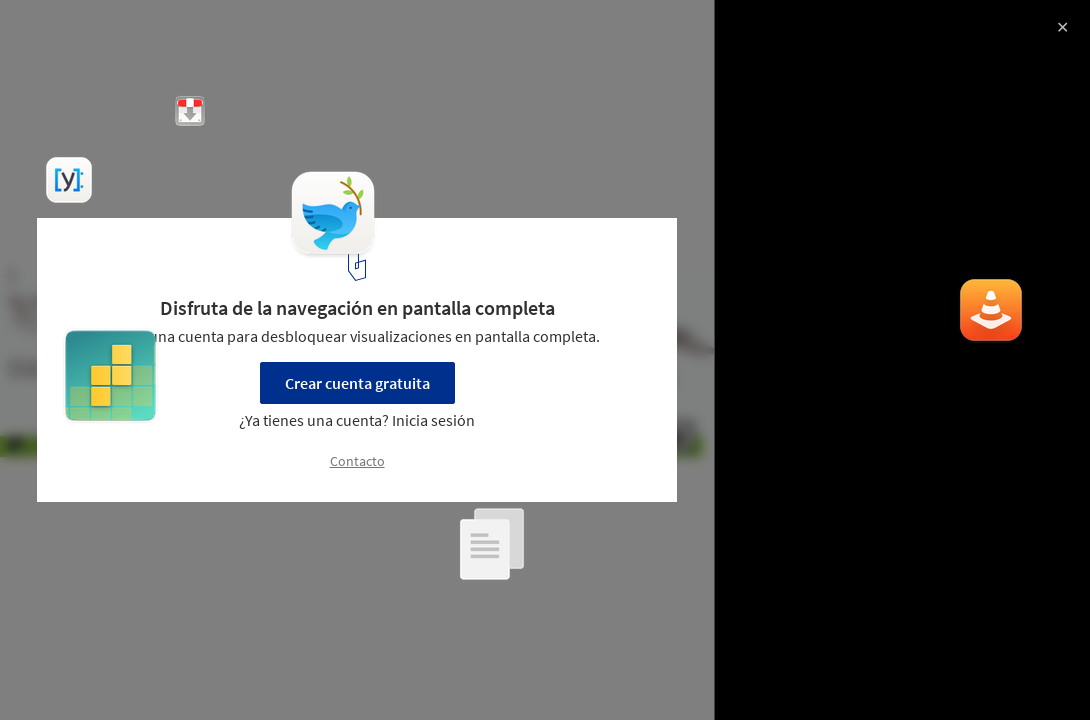 The height and width of the screenshot is (720, 1090). Describe the element at coordinates (991, 310) in the screenshot. I see `open VLC media player` at that location.